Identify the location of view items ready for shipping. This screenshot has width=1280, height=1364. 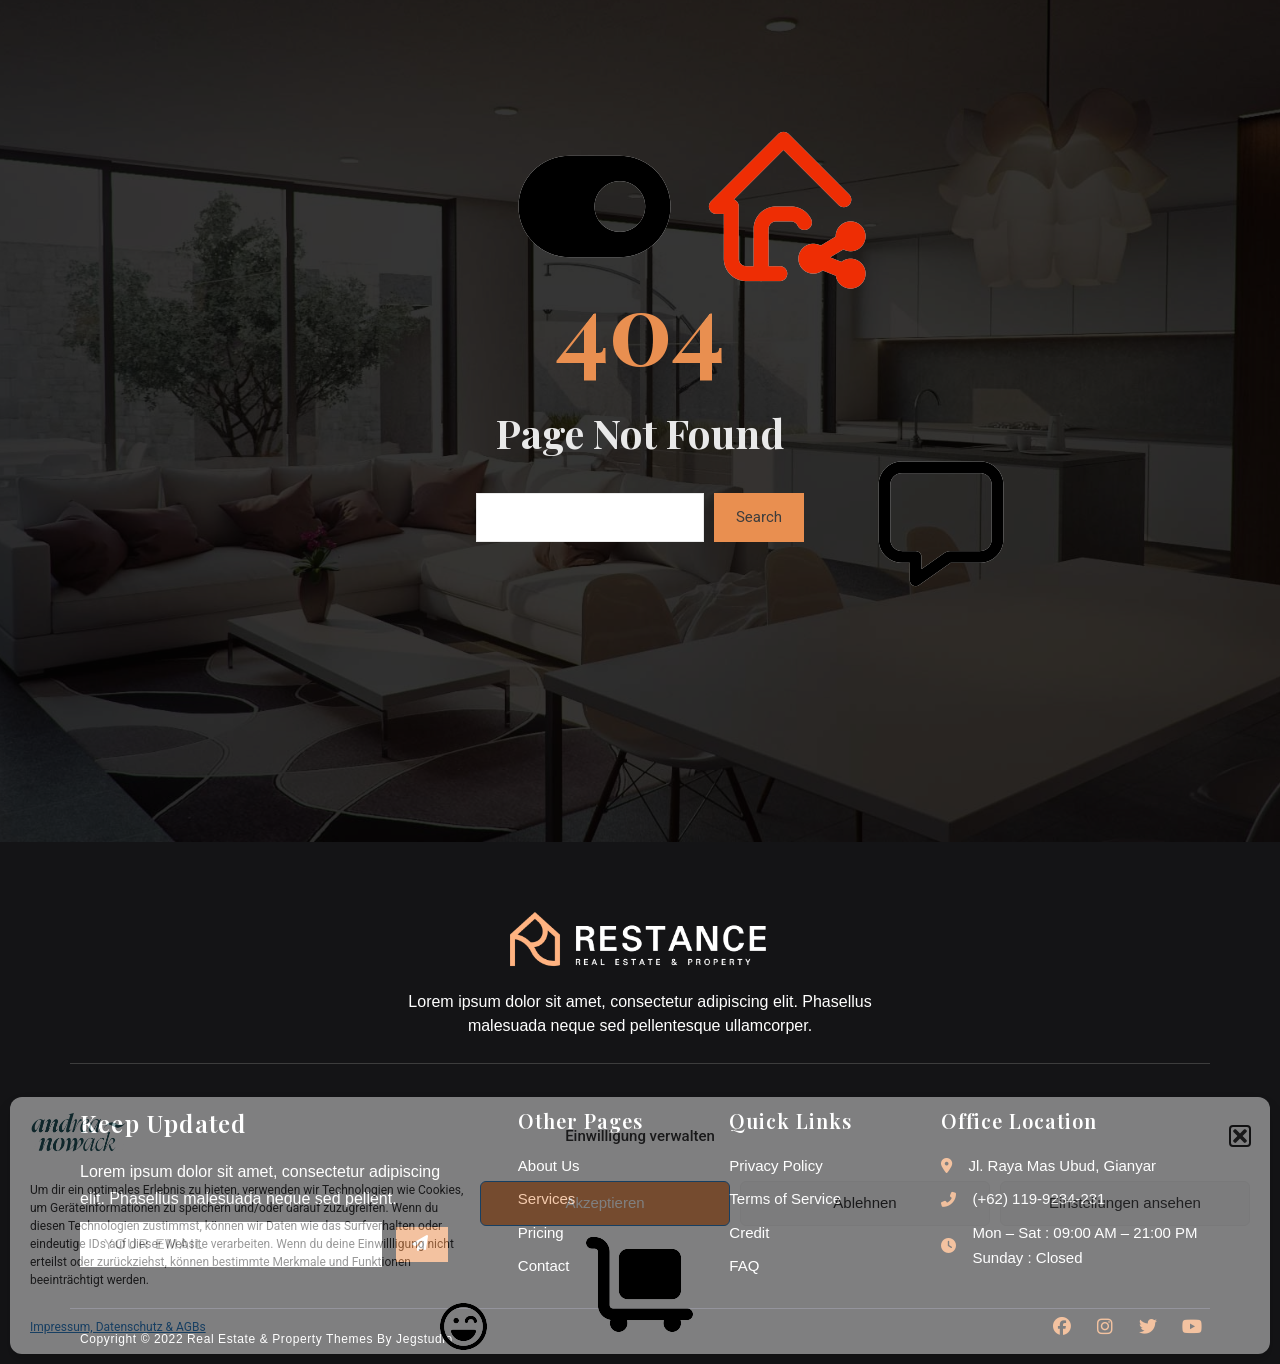
(639, 1284).